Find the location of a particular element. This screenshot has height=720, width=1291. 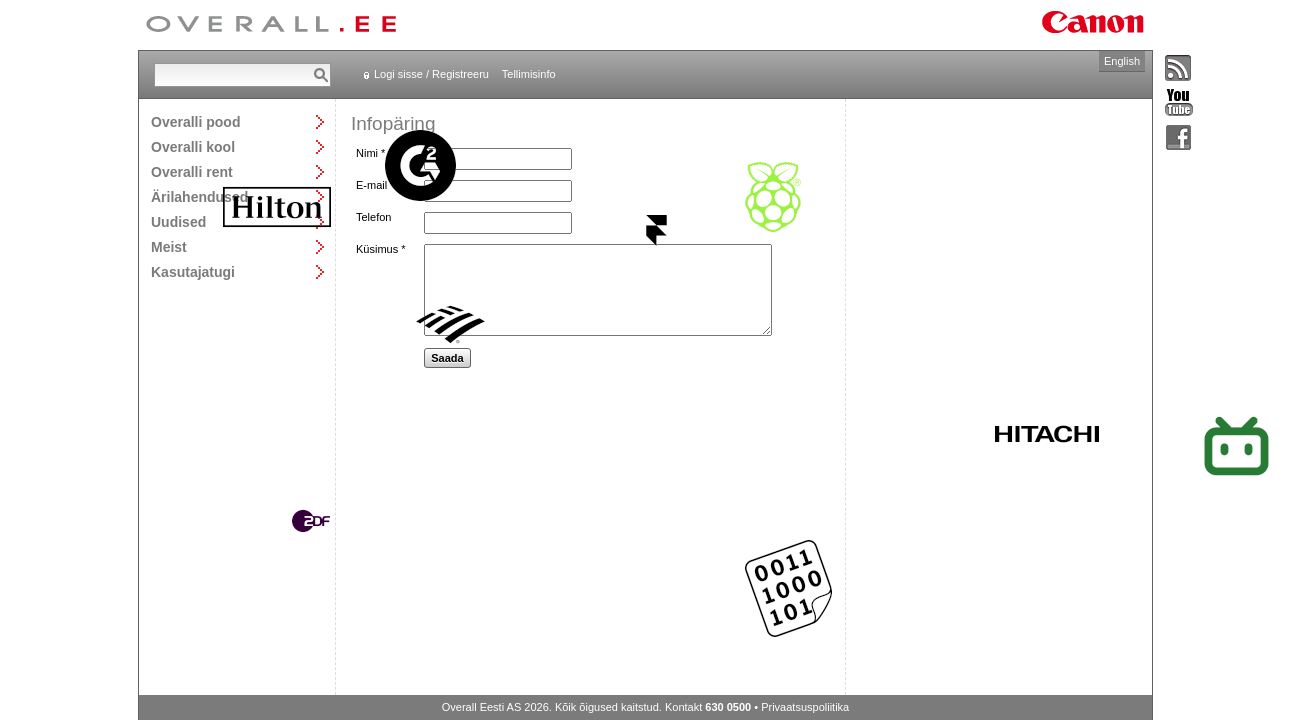

hitachi brand logo is located at coordinates (1047, 434).